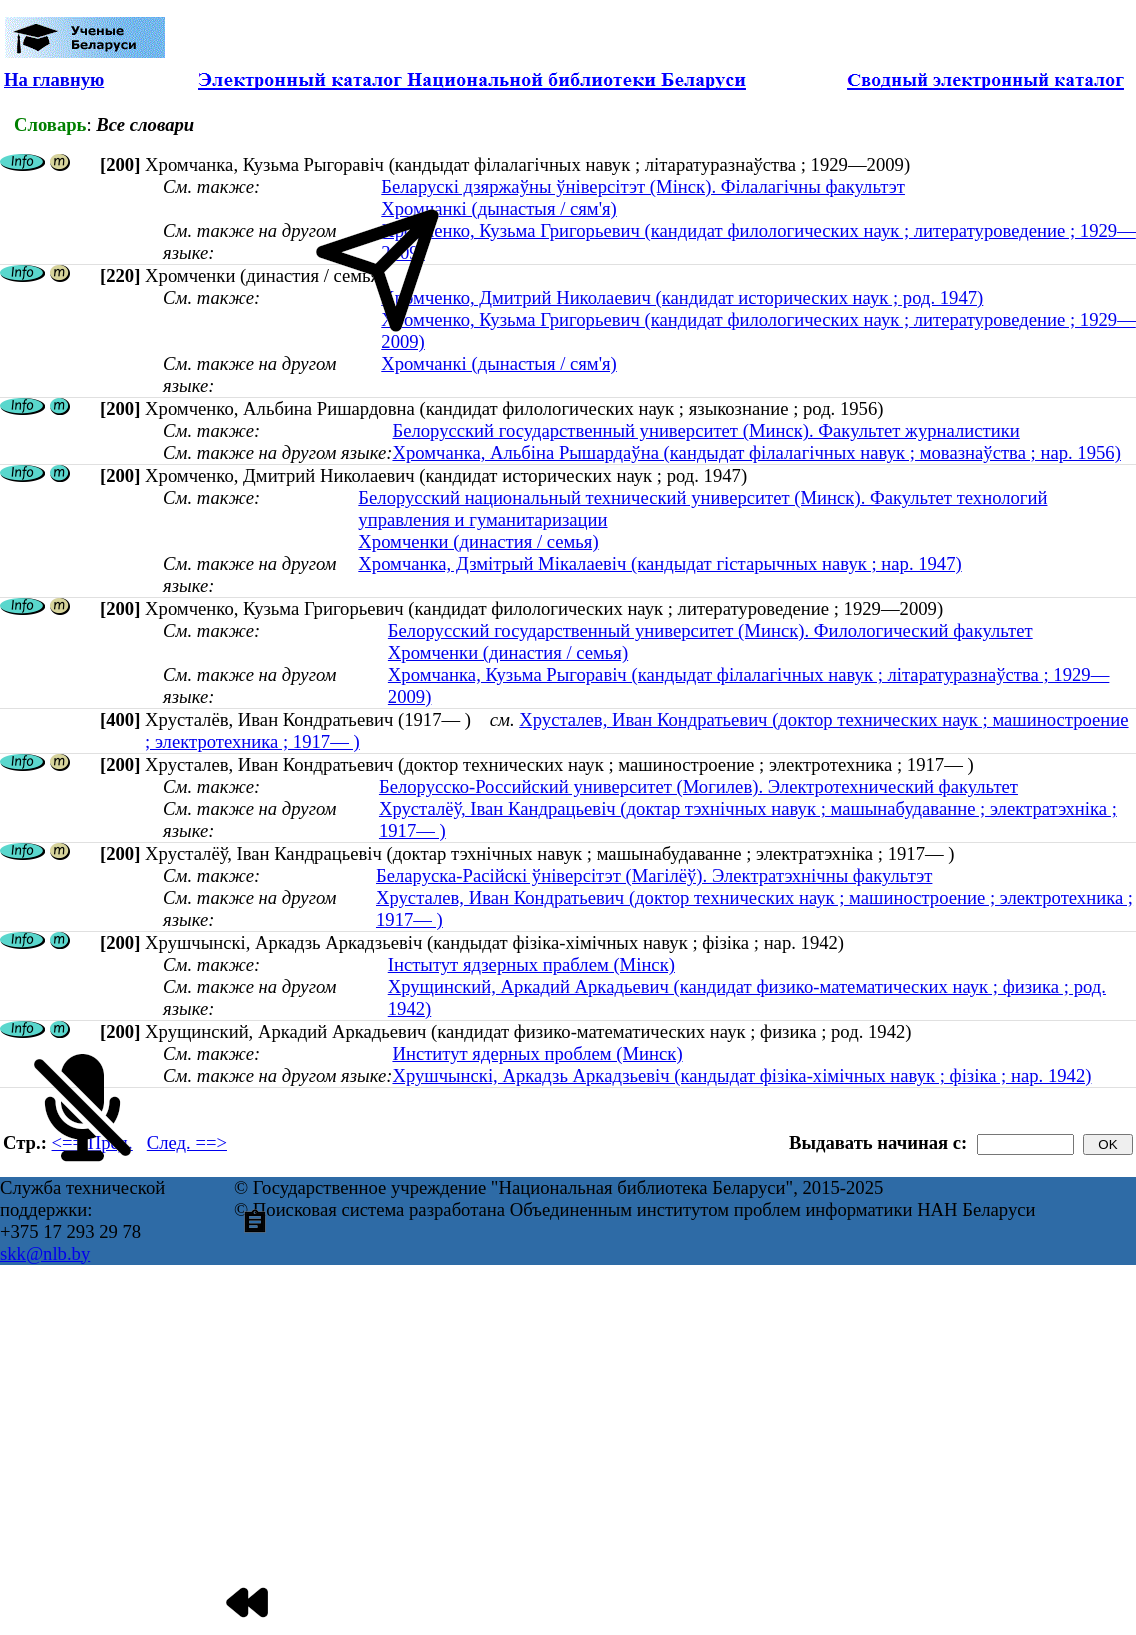 The image size is (1136, 1635). What do you see at coordinates (82, 1107) in the screenshot?
I see `microphone is muted` at bounding box center [82, 1107].